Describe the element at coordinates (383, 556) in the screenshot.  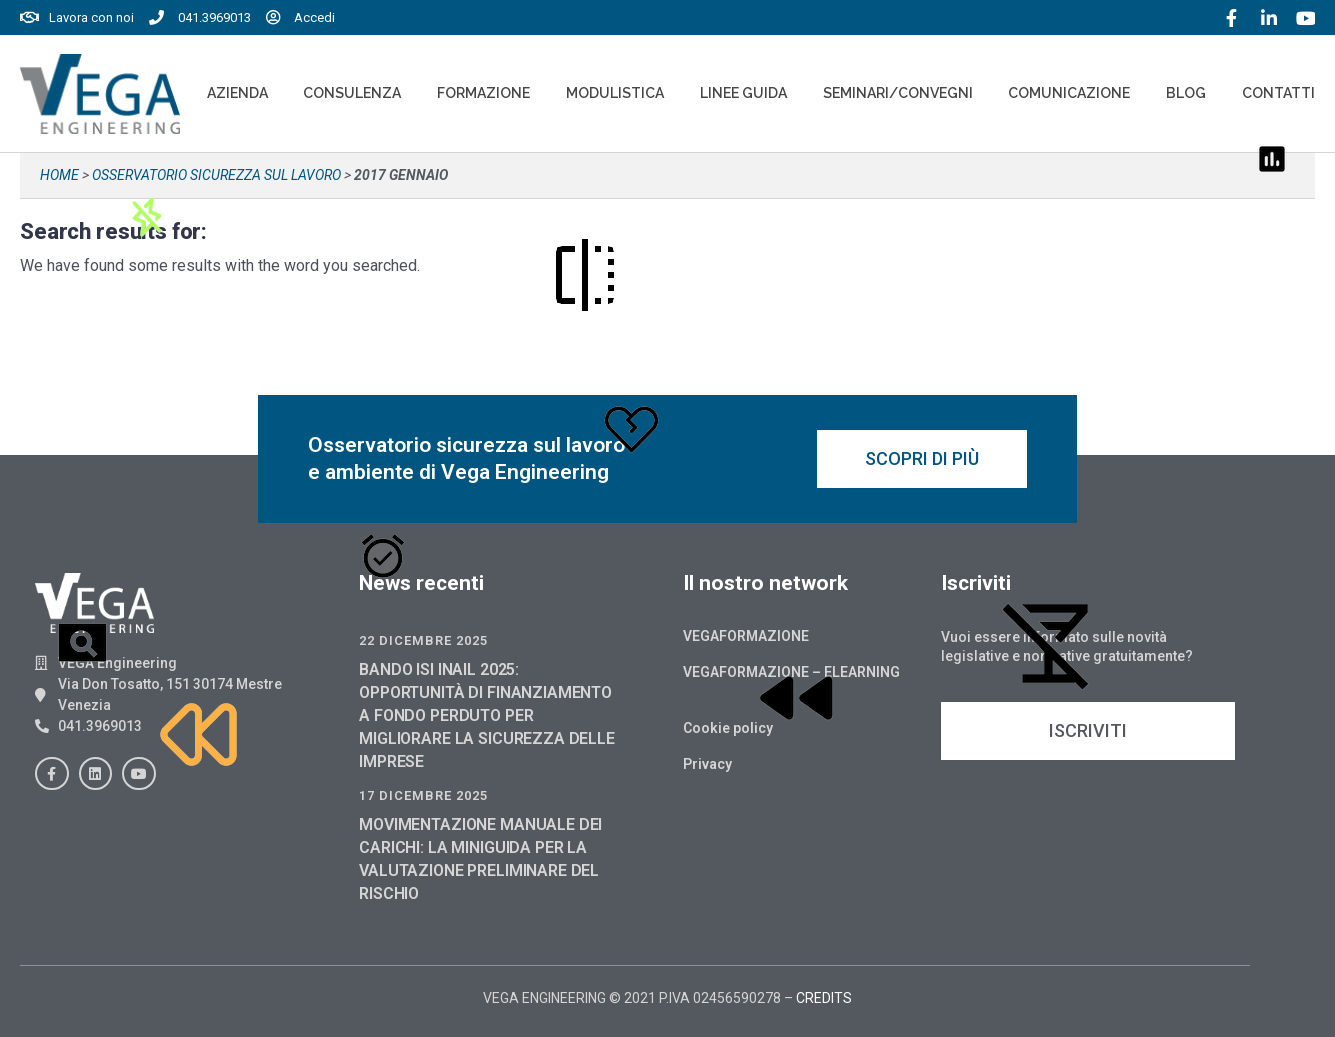
I see `alarm is set and active` at that location.